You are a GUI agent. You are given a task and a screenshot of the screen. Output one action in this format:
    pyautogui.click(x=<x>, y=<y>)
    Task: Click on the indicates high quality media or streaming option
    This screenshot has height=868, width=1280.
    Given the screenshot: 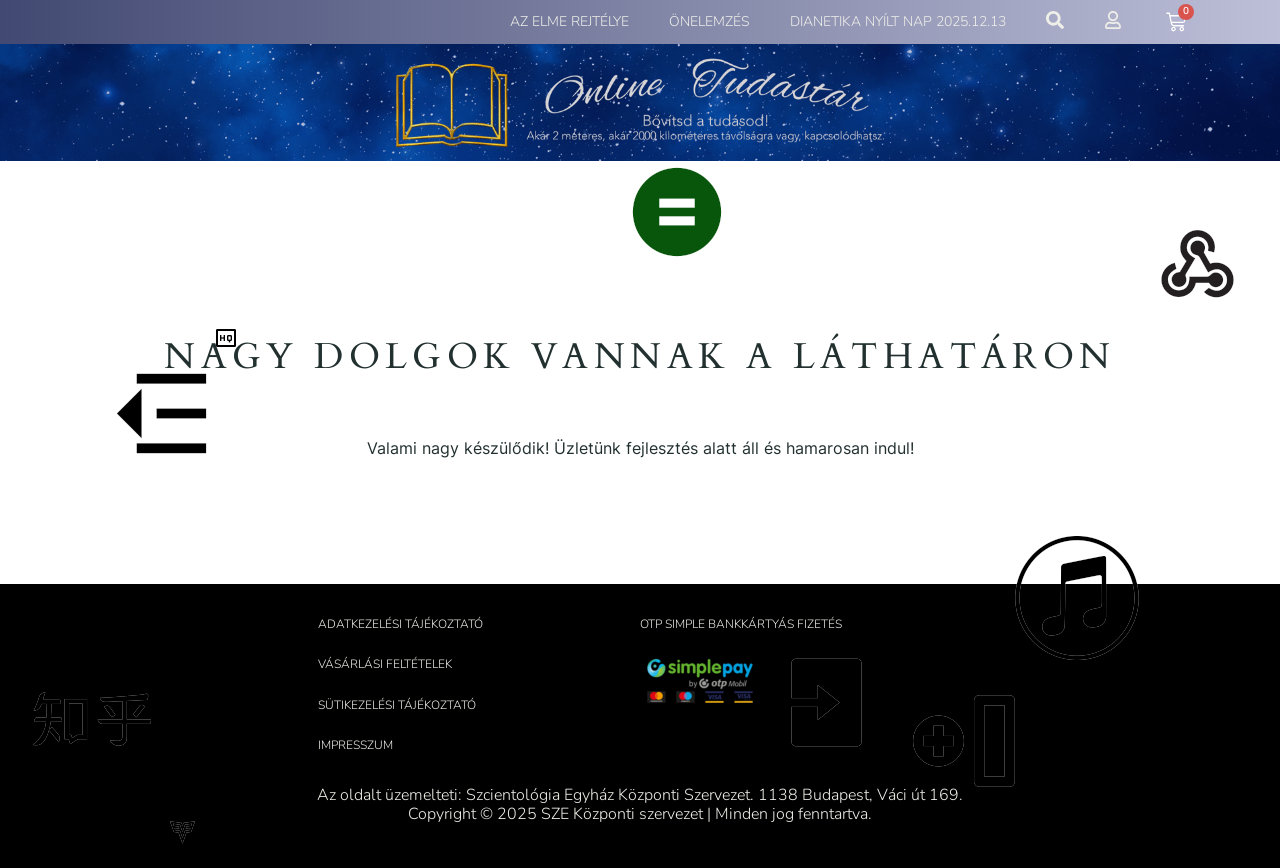 What is the action you would take?
    pyautogui.click(x=226, y=338)
    